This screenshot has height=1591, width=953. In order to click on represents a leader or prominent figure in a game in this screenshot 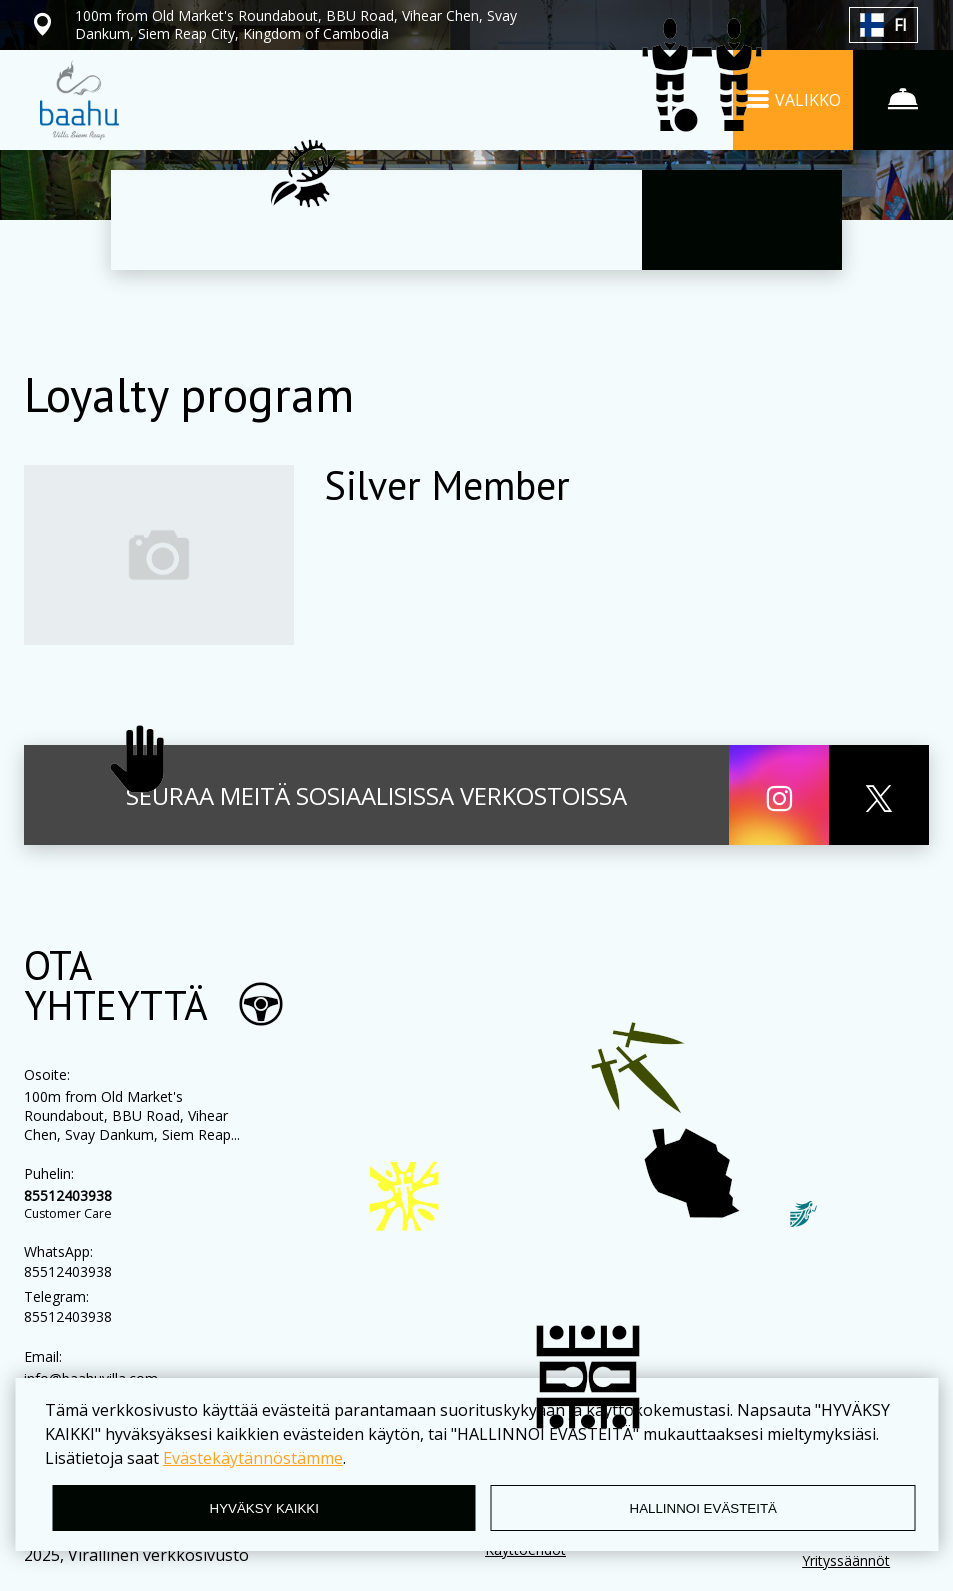, I will do `click(803, 1213)`.